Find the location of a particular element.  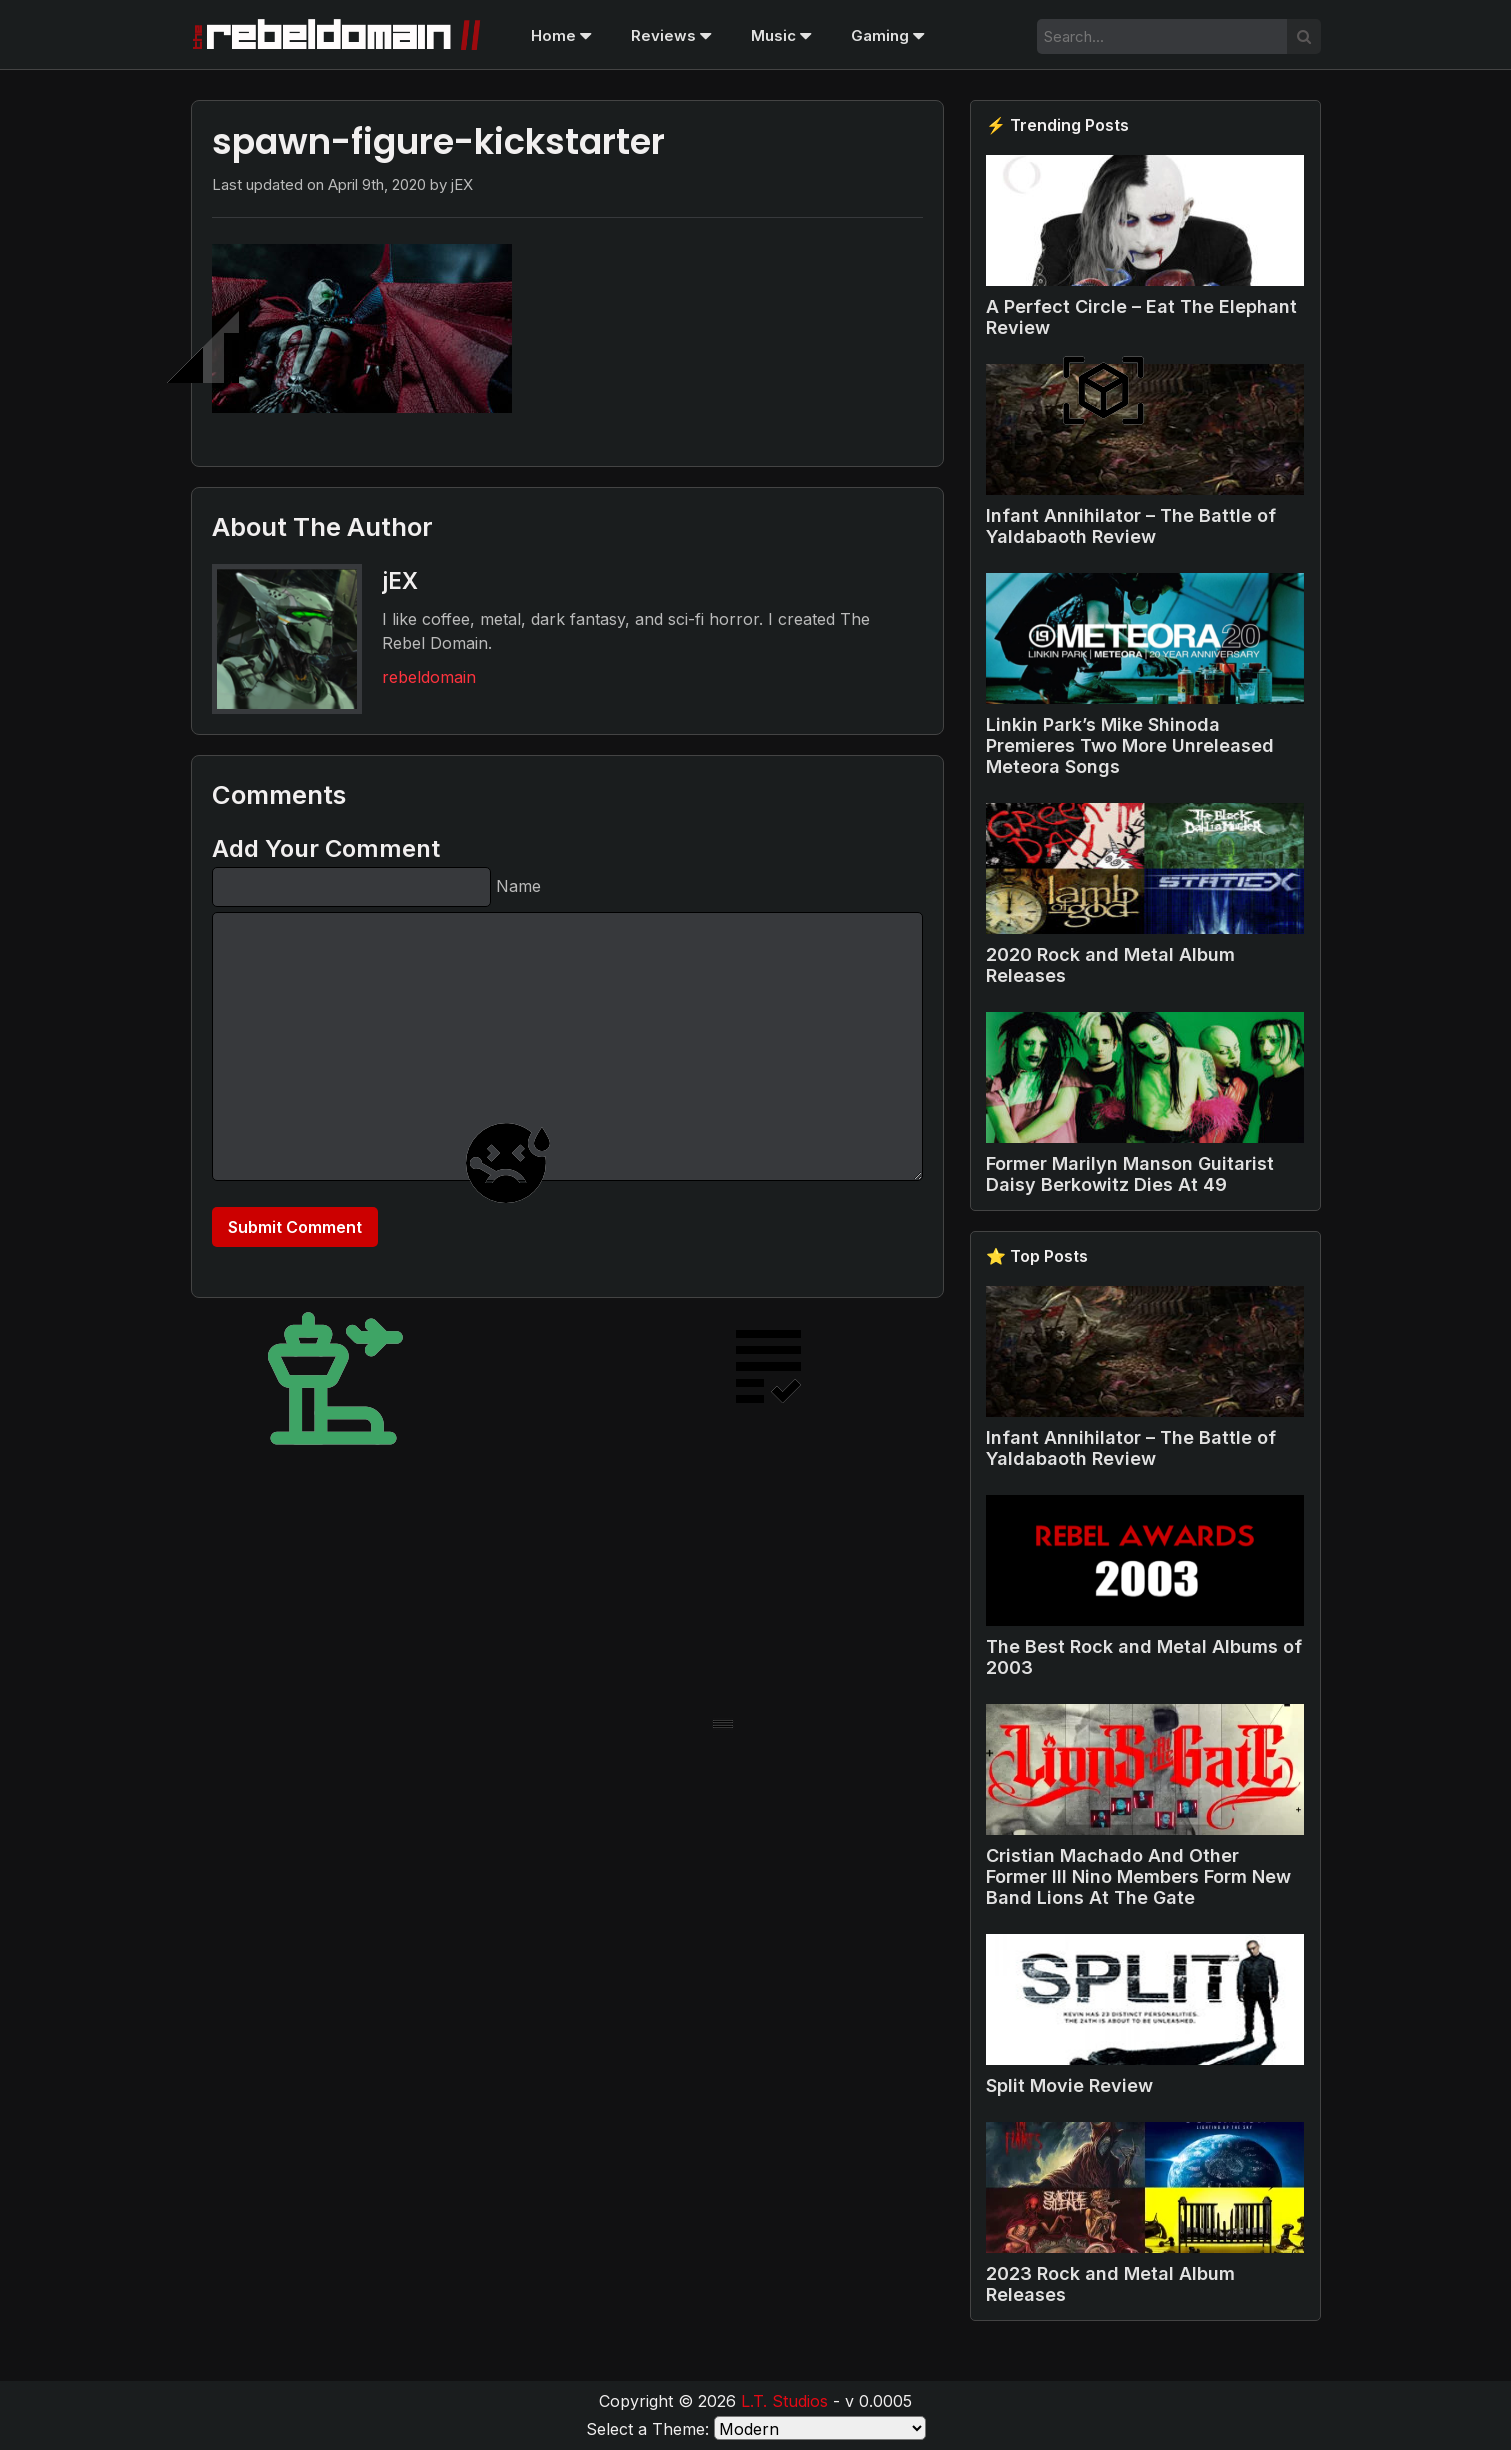

indicates weak cellular signal with no internet connection is located at coordinates (203, 347).